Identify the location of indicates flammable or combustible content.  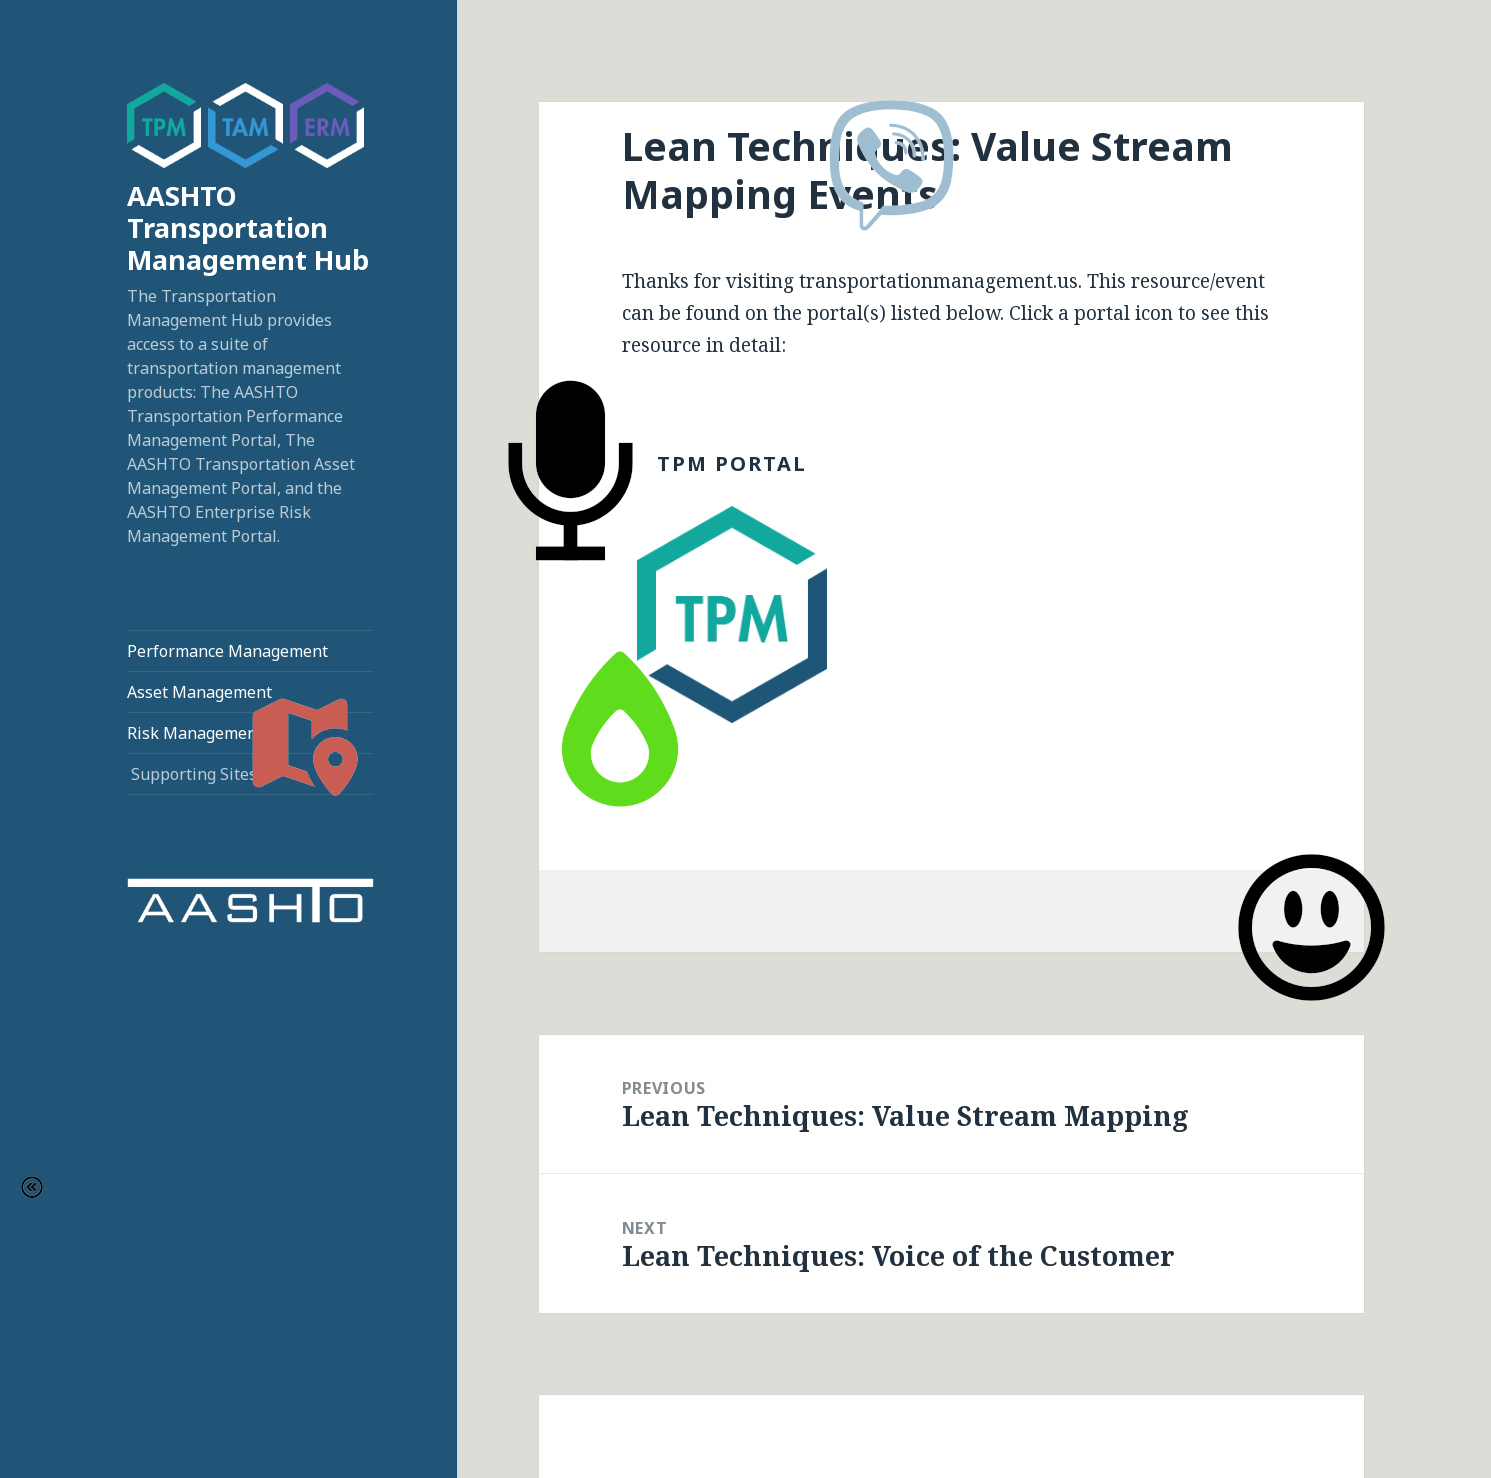
(620, 729).